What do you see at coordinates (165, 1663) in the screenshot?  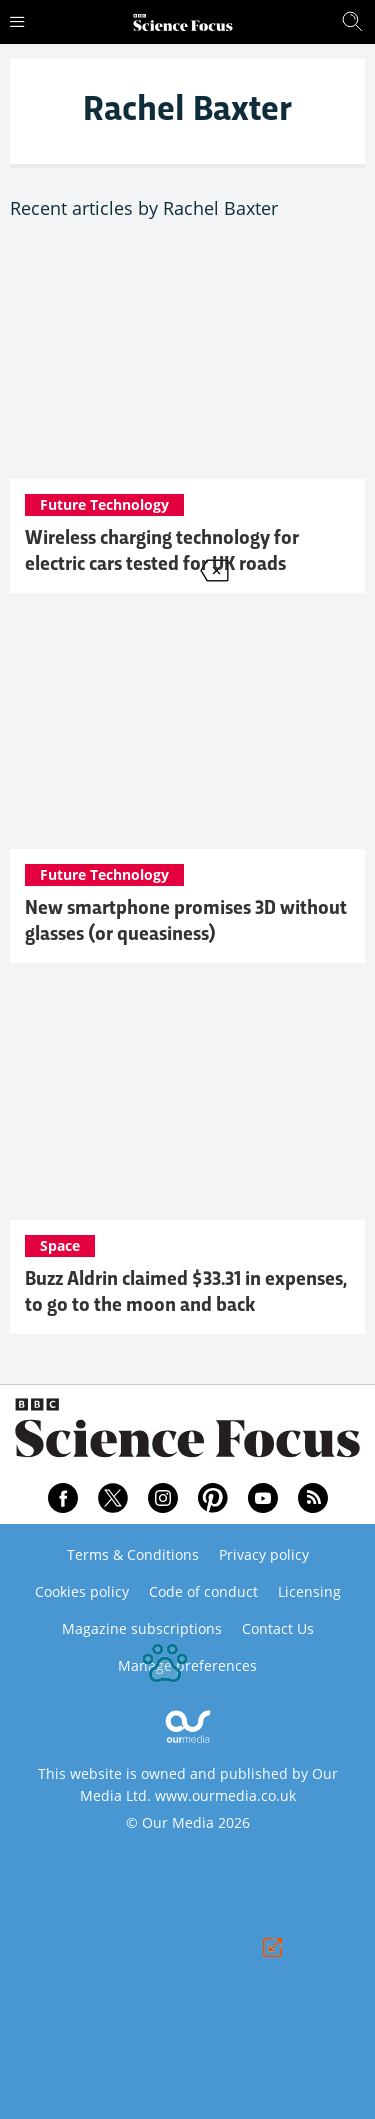 I see `access pet-related features or settings` at bounding box center [165, 1663].